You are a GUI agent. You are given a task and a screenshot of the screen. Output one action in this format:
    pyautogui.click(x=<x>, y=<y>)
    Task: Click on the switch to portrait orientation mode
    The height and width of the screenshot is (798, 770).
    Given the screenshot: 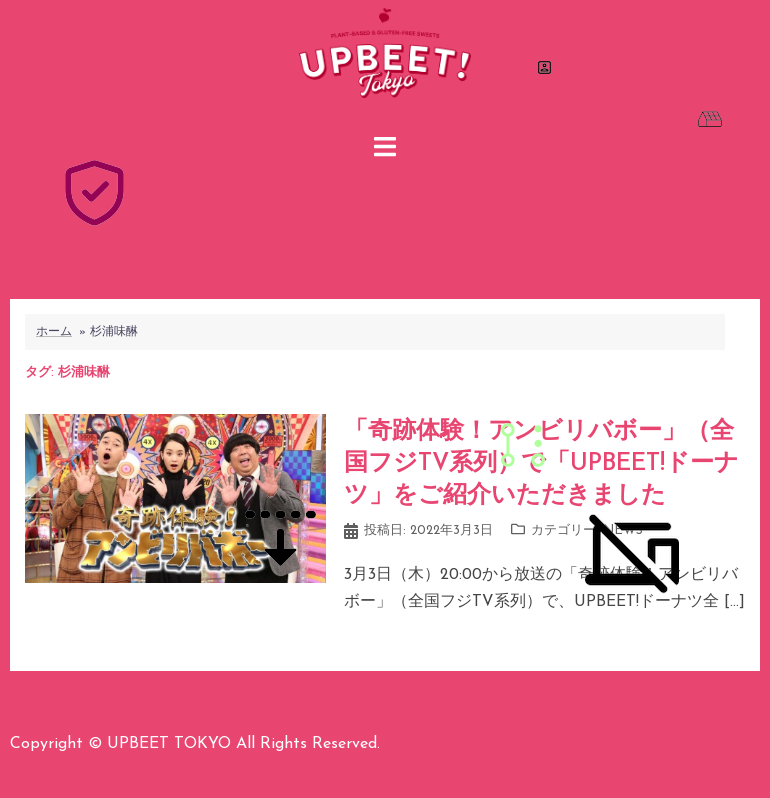 What is the action you would take?
    pyautogui.click(x=544, y=67)
    